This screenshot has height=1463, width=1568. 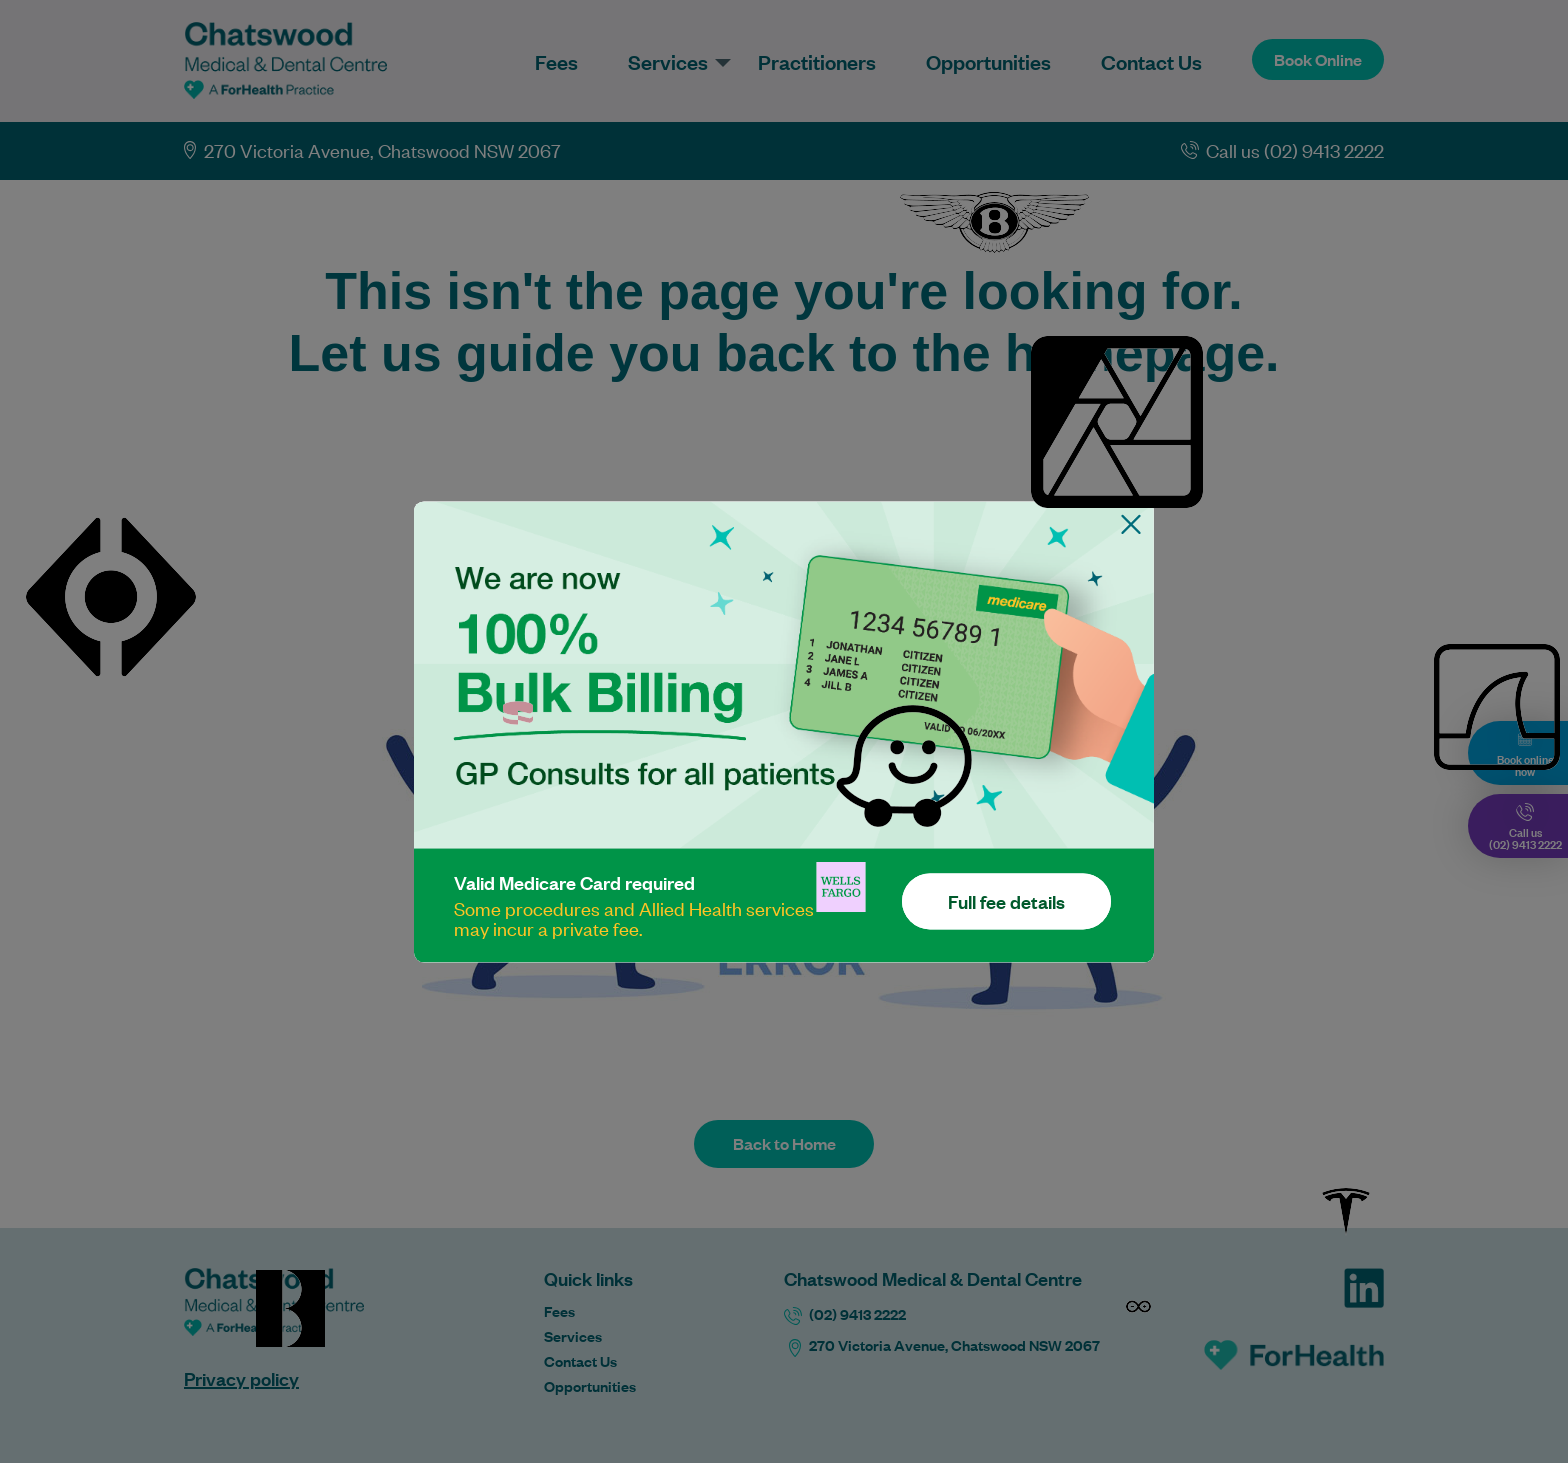 What do you see at coordinates (1497, 707) in the screenshot?
I see `open wireshark network protocol analyzer` at bounding box center [1497, 707].